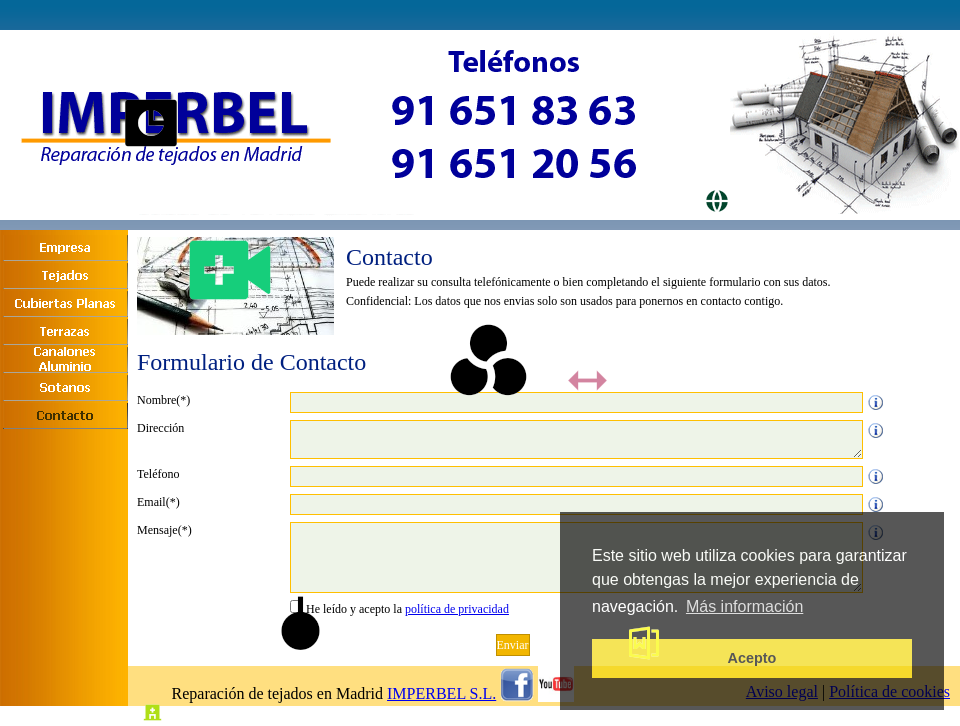  I want to click on expand content horizontally, so click(587, 380).